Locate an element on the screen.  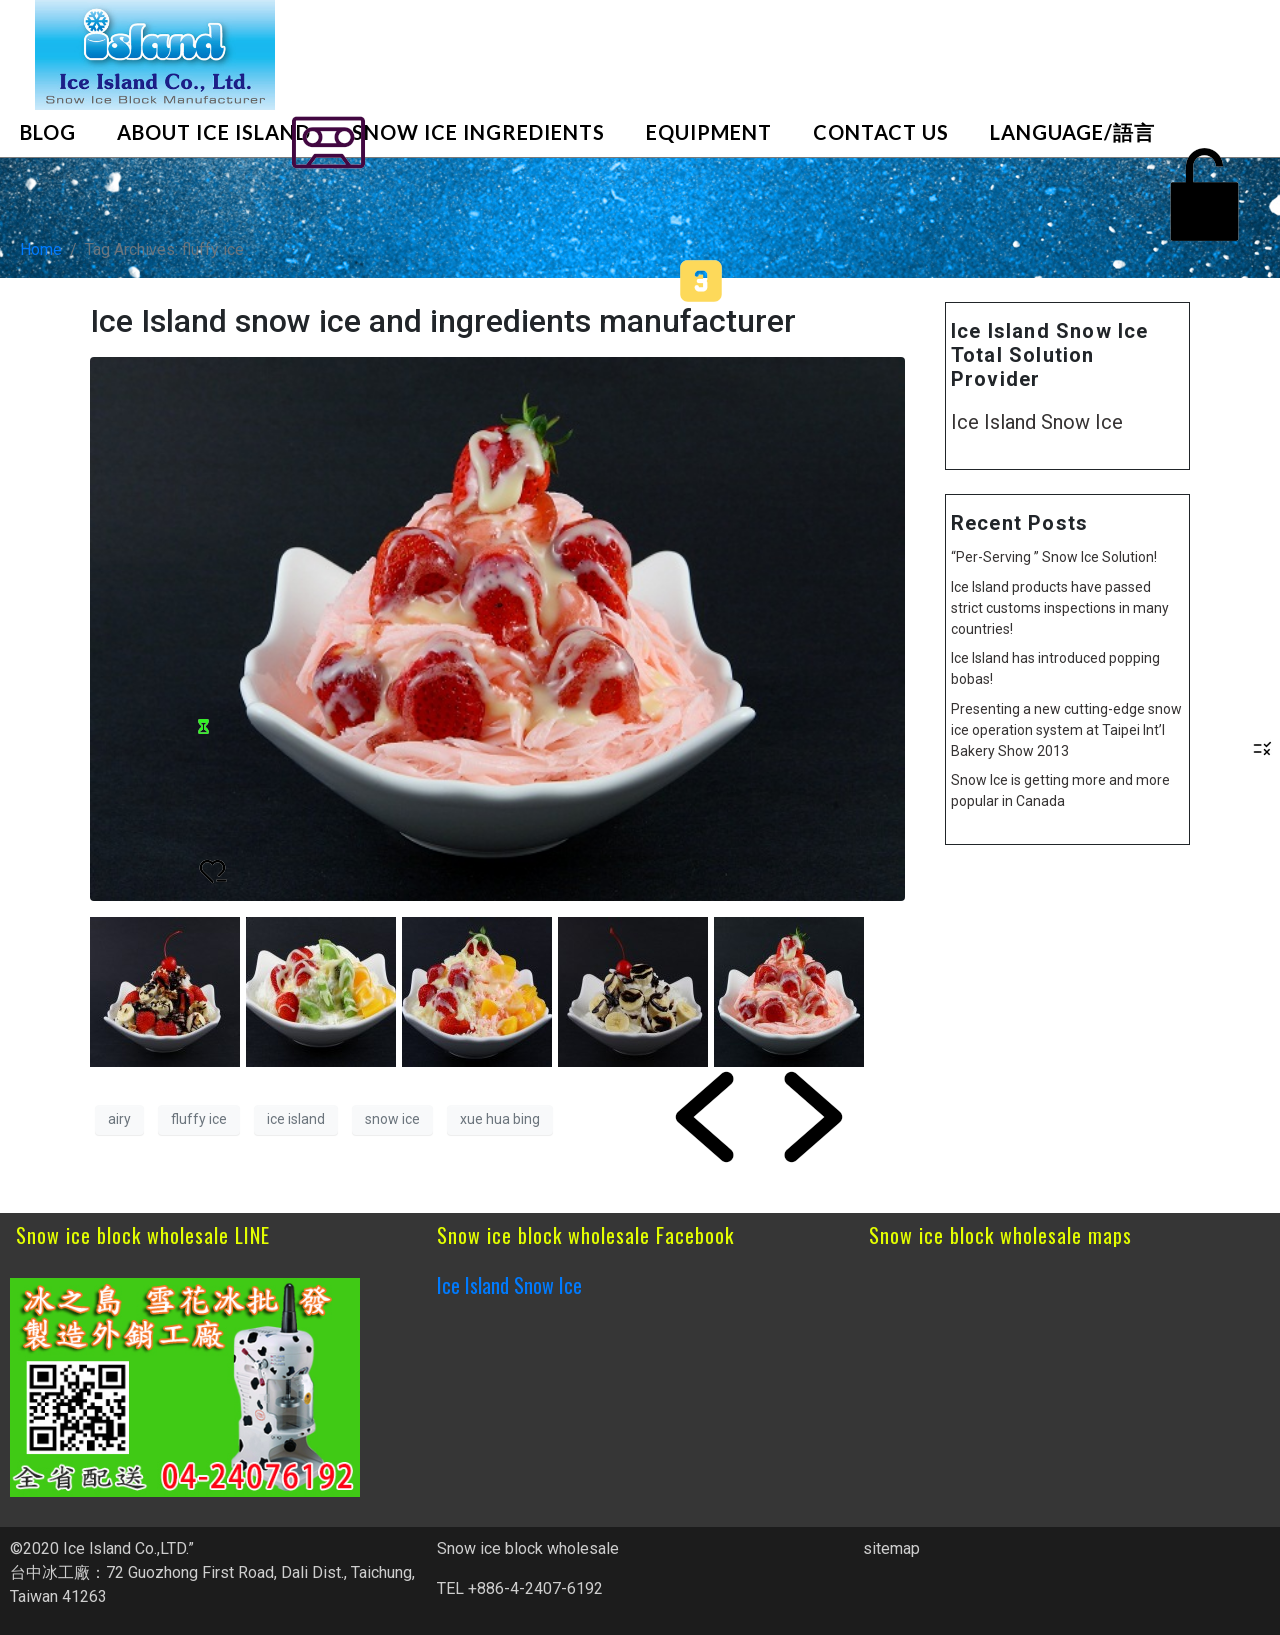
view or edit source code is located at coordinates (759, 1117).